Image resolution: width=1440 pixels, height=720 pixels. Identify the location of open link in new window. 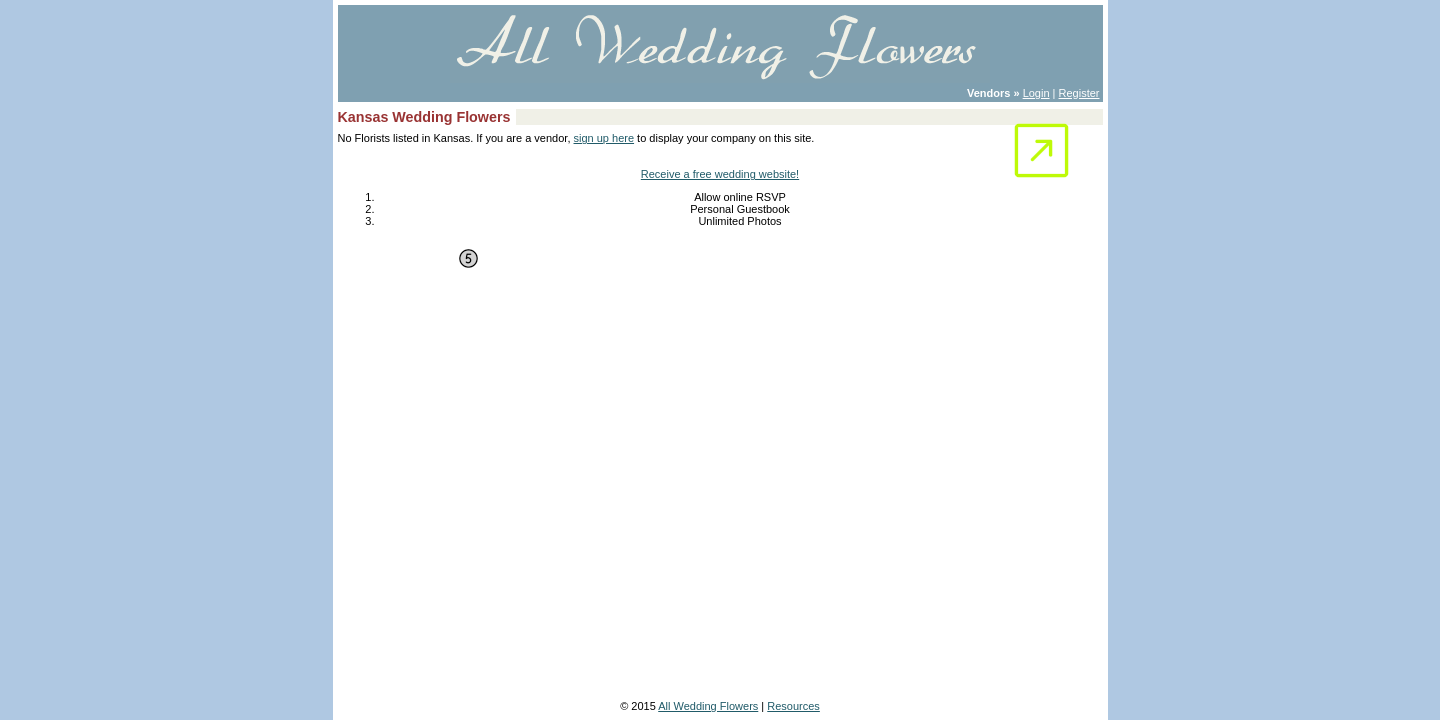
(1041, 150).